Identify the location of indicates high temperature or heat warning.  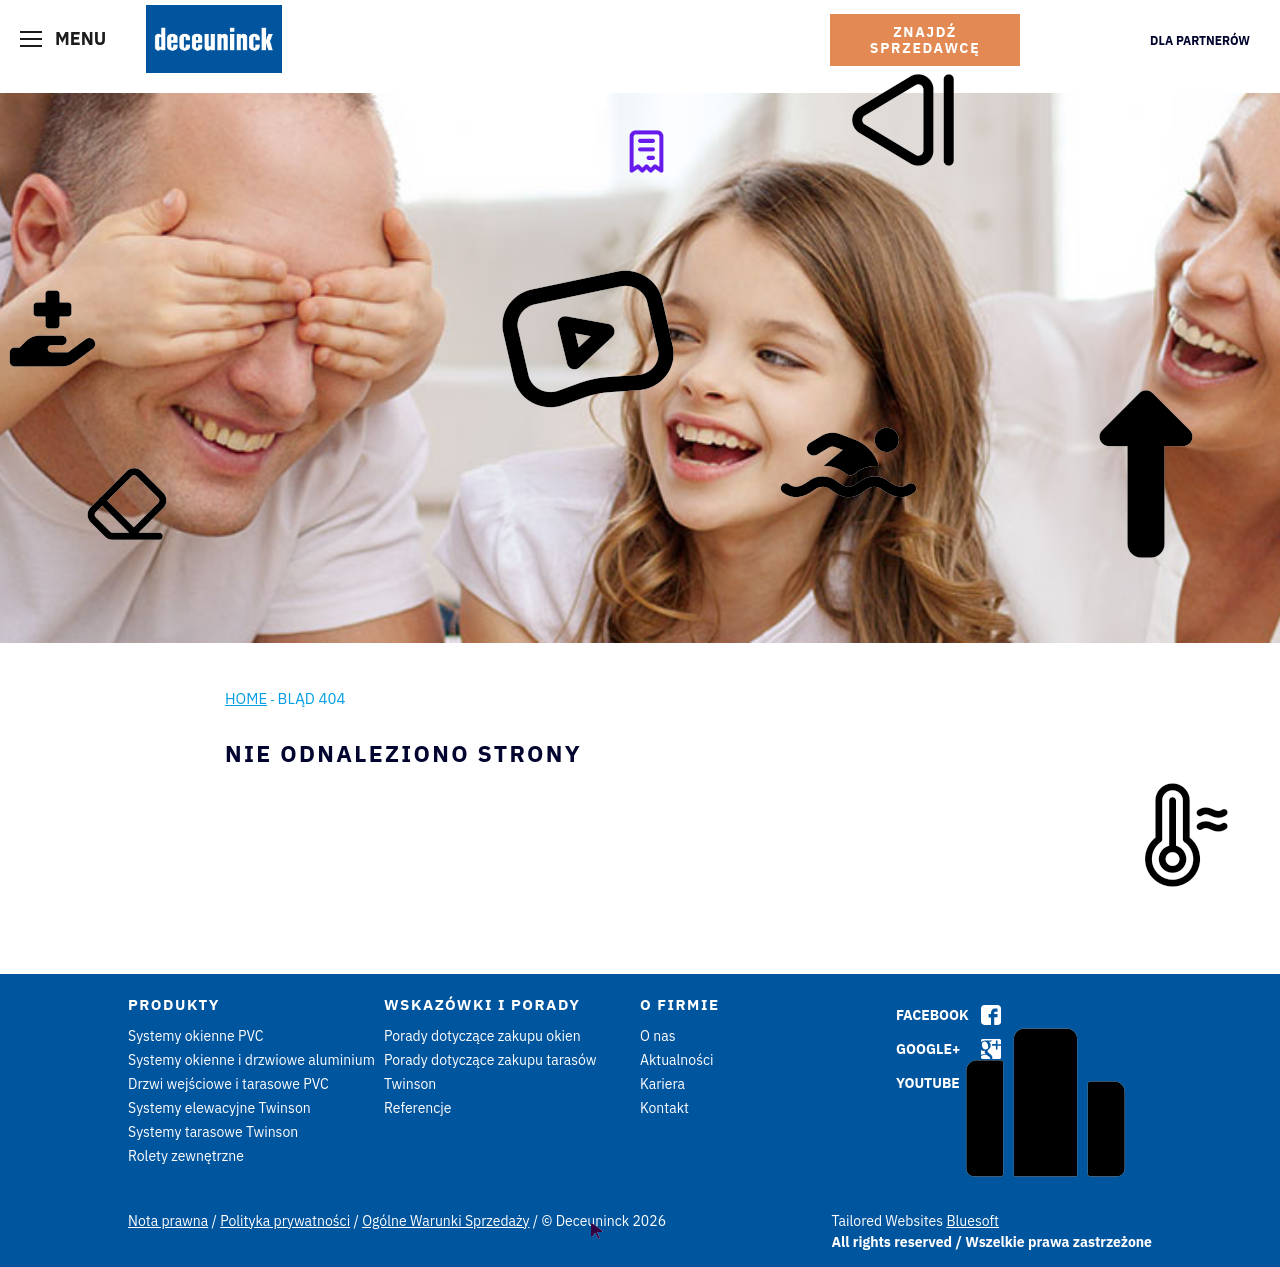
(1176, 835).